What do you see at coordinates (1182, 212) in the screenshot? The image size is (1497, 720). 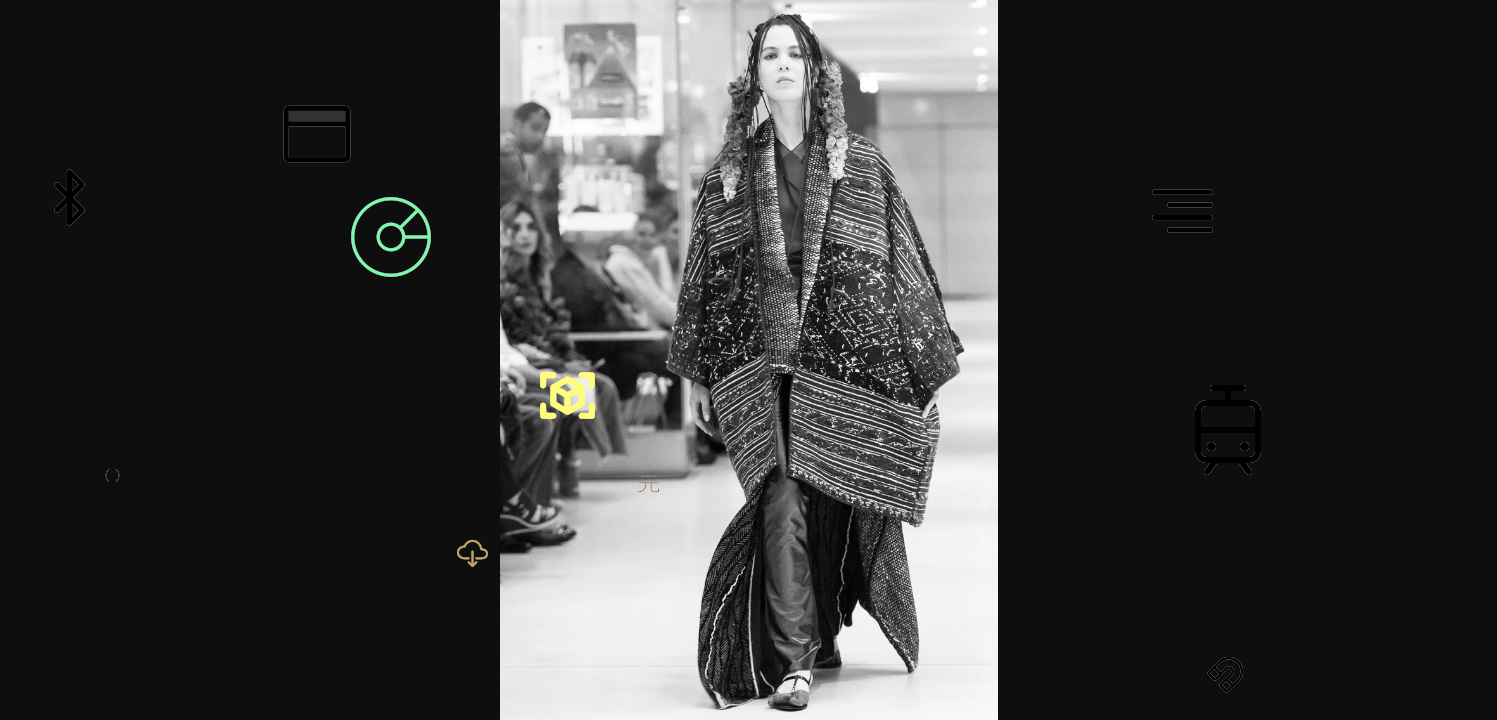 I see `align text to the right` at bounding box center [1182, 212].